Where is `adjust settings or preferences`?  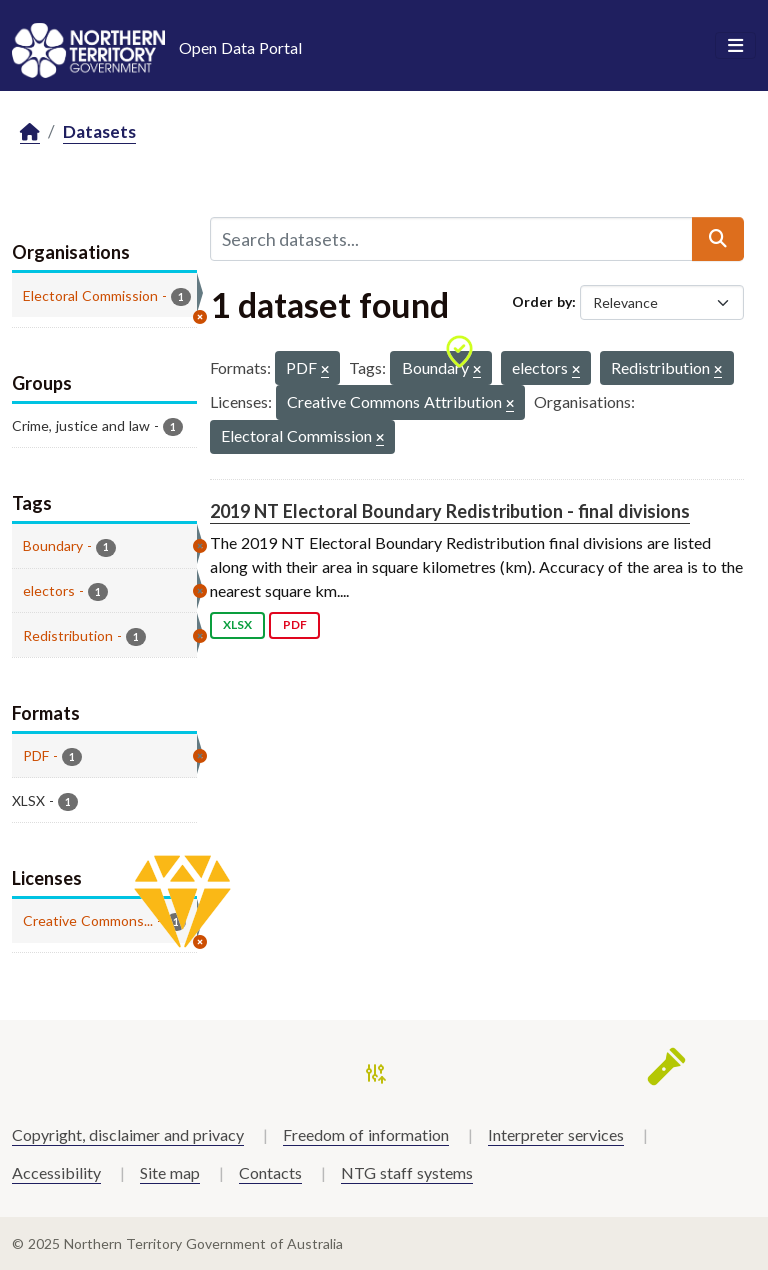
adjust settings or preferences is located at coordinates (375, 1073).